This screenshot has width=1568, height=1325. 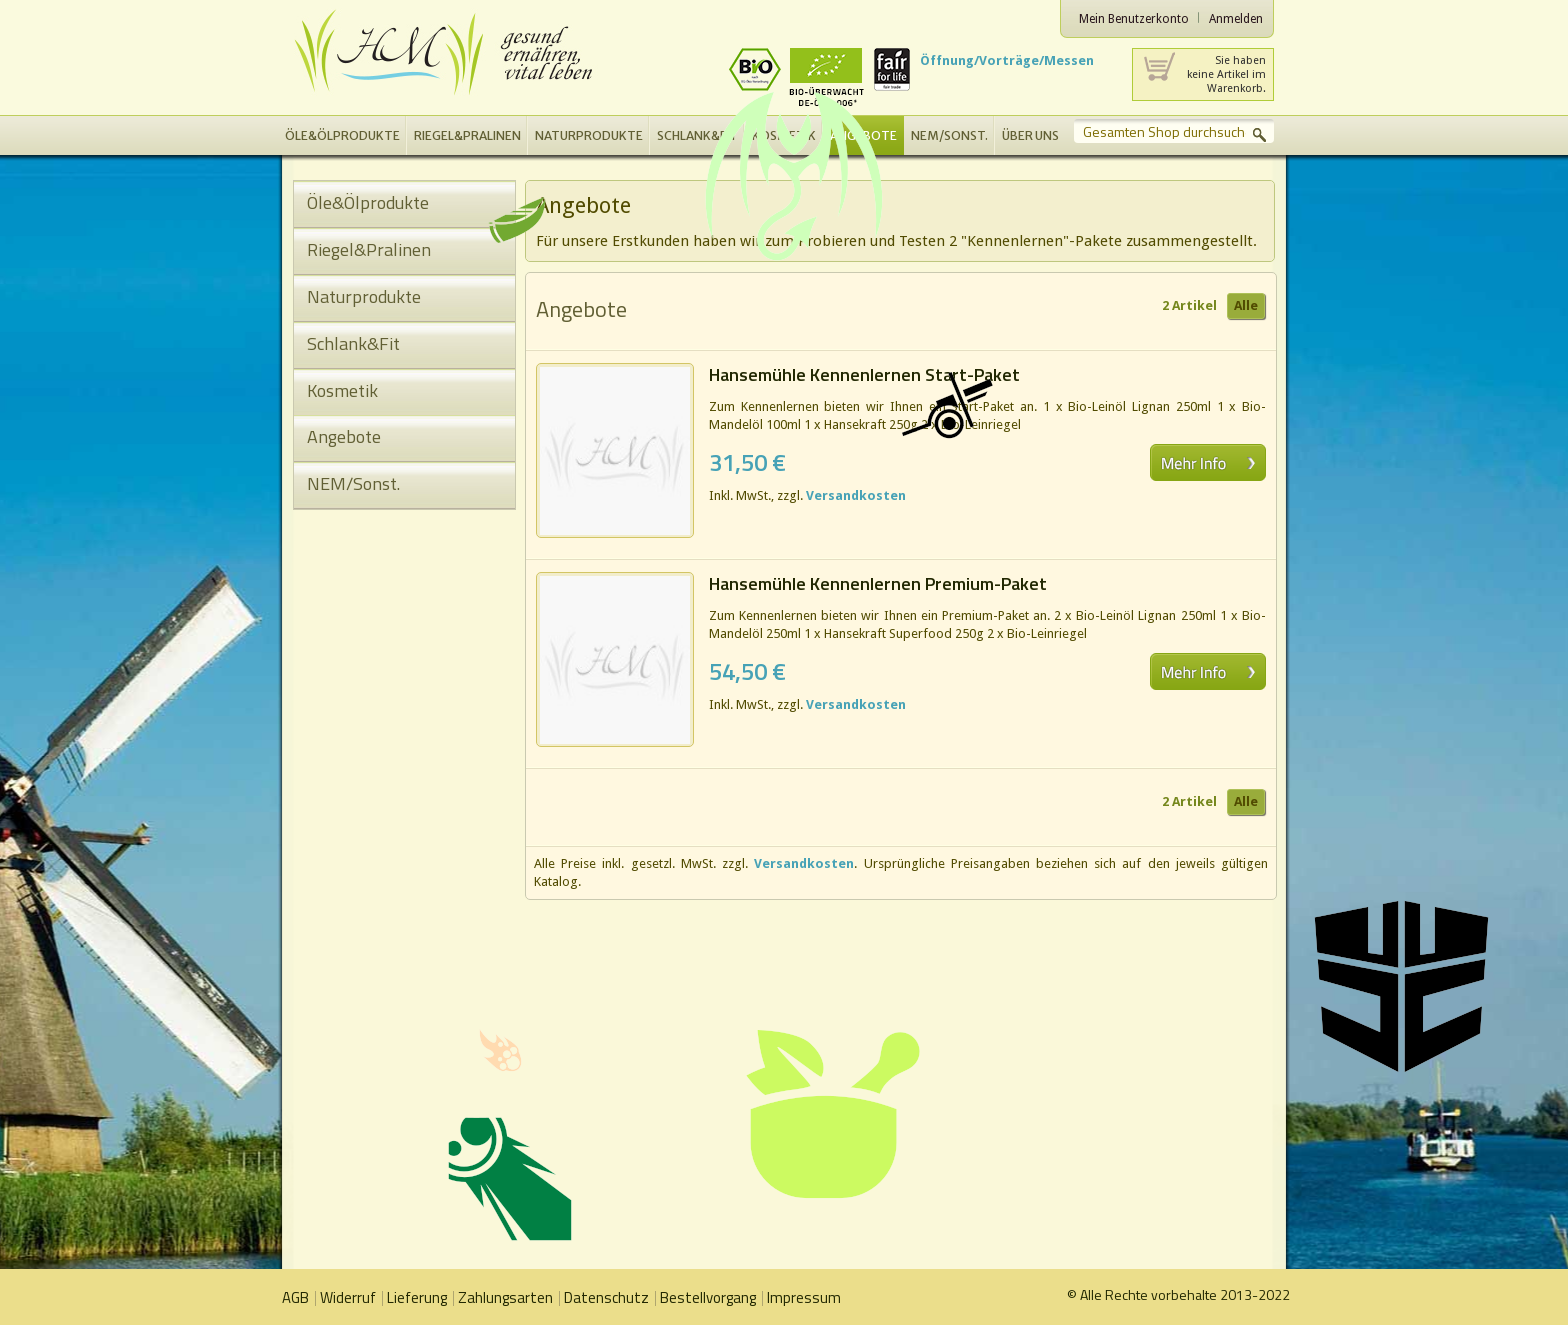 What do you see at coordinates (794, 172) in the screenshot?
I see `represents a villain or enemy character in a game` at bounding box center [794, 172].